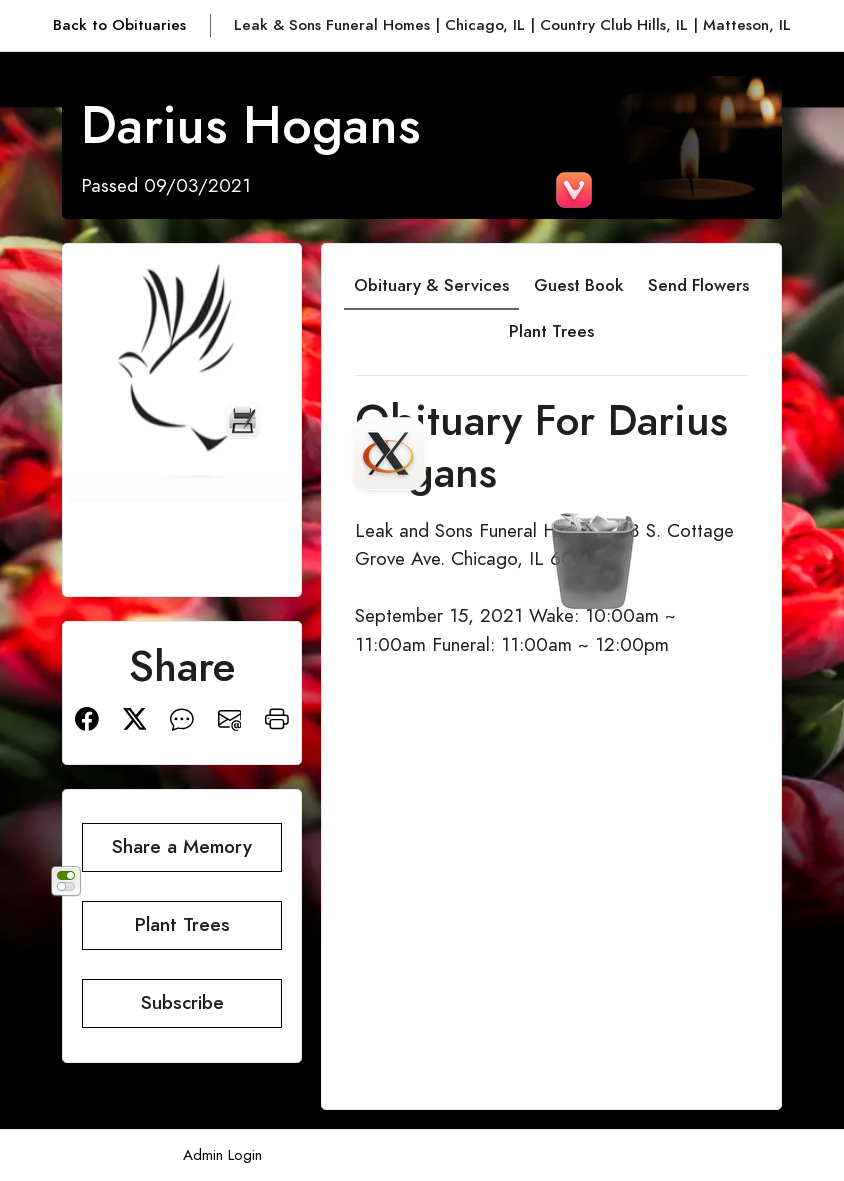 This screenshot has width=844, height=1181. What do you see at coordinates (389, 454) in the screenshot?
I see `launch xorg display server application` at bounding box center [389, 454].